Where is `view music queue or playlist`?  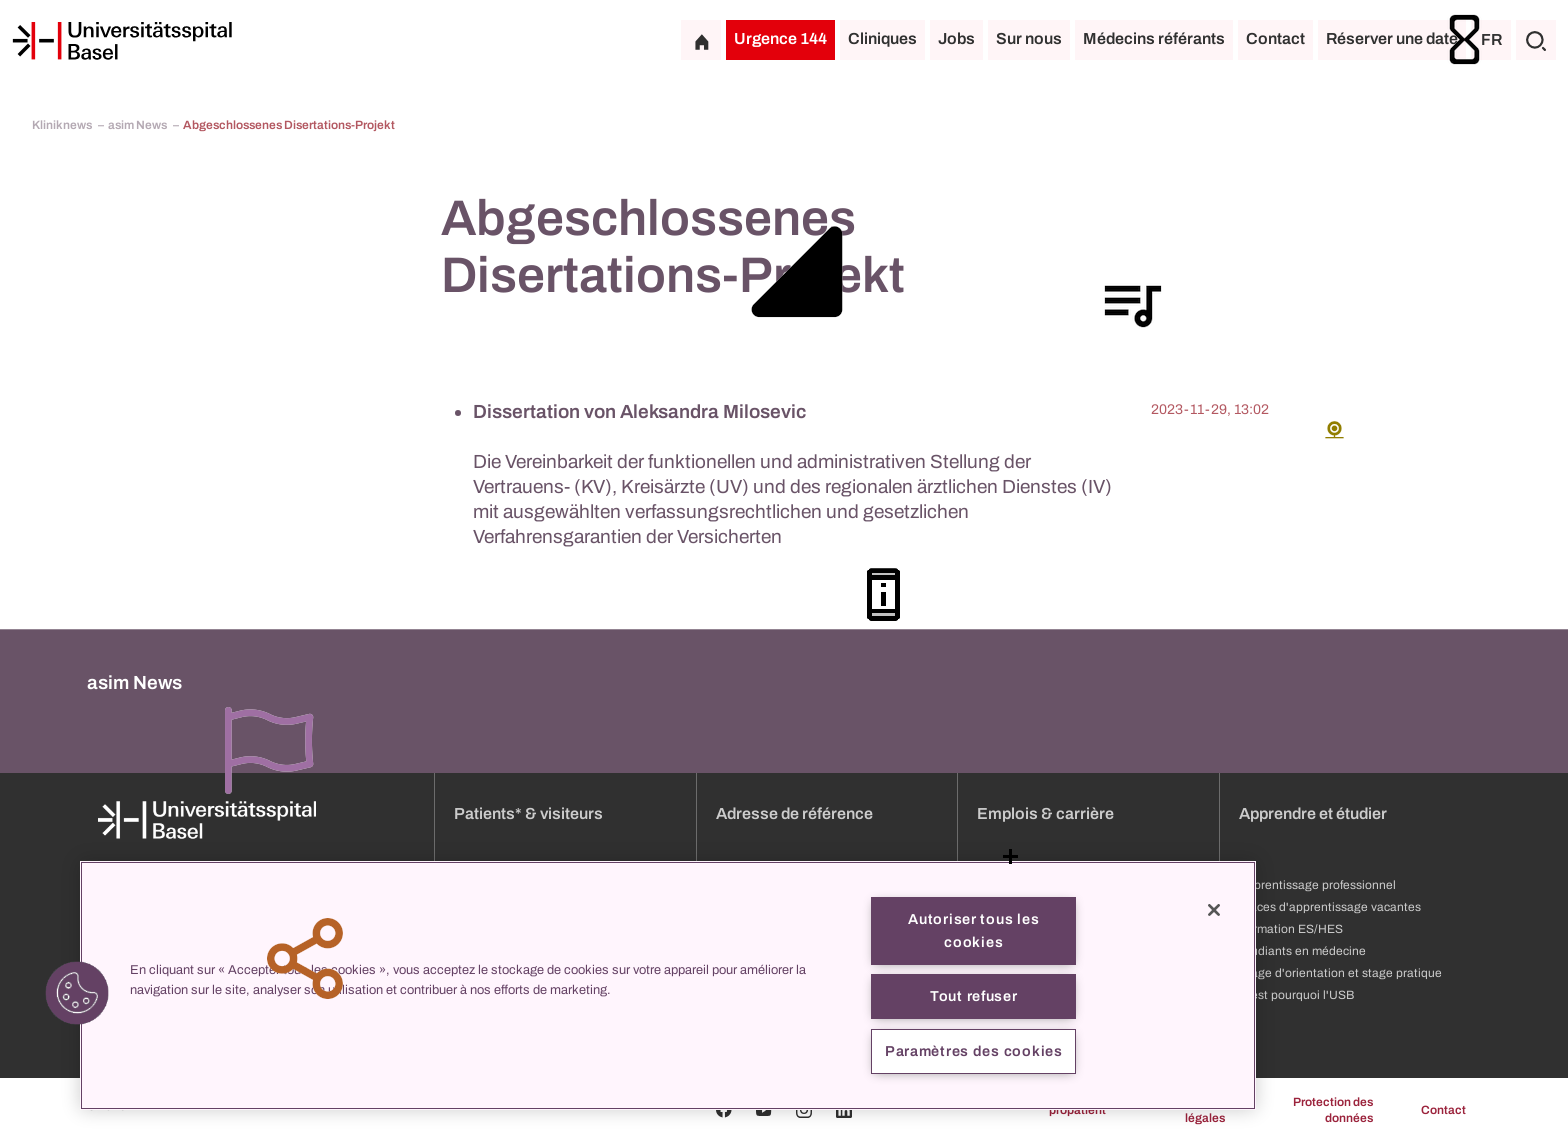
view music queue or playlist is located at coordinates (1131, 303).